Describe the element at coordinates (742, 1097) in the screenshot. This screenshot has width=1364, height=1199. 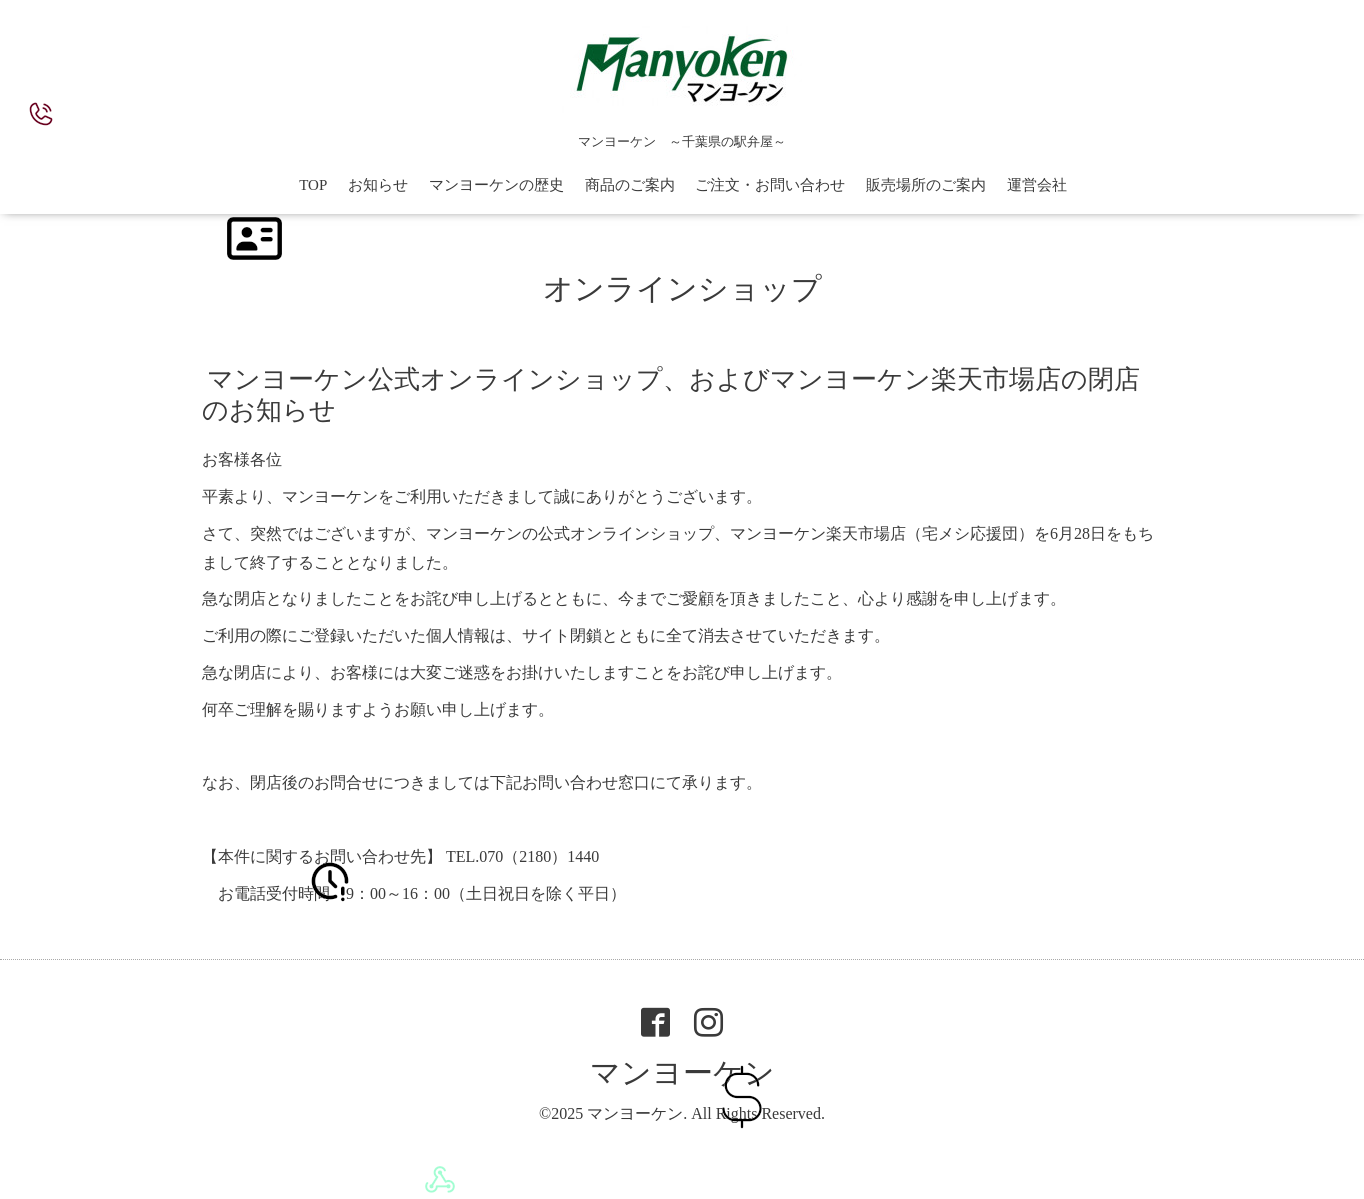
I see `view account balance or financial information` at that location.